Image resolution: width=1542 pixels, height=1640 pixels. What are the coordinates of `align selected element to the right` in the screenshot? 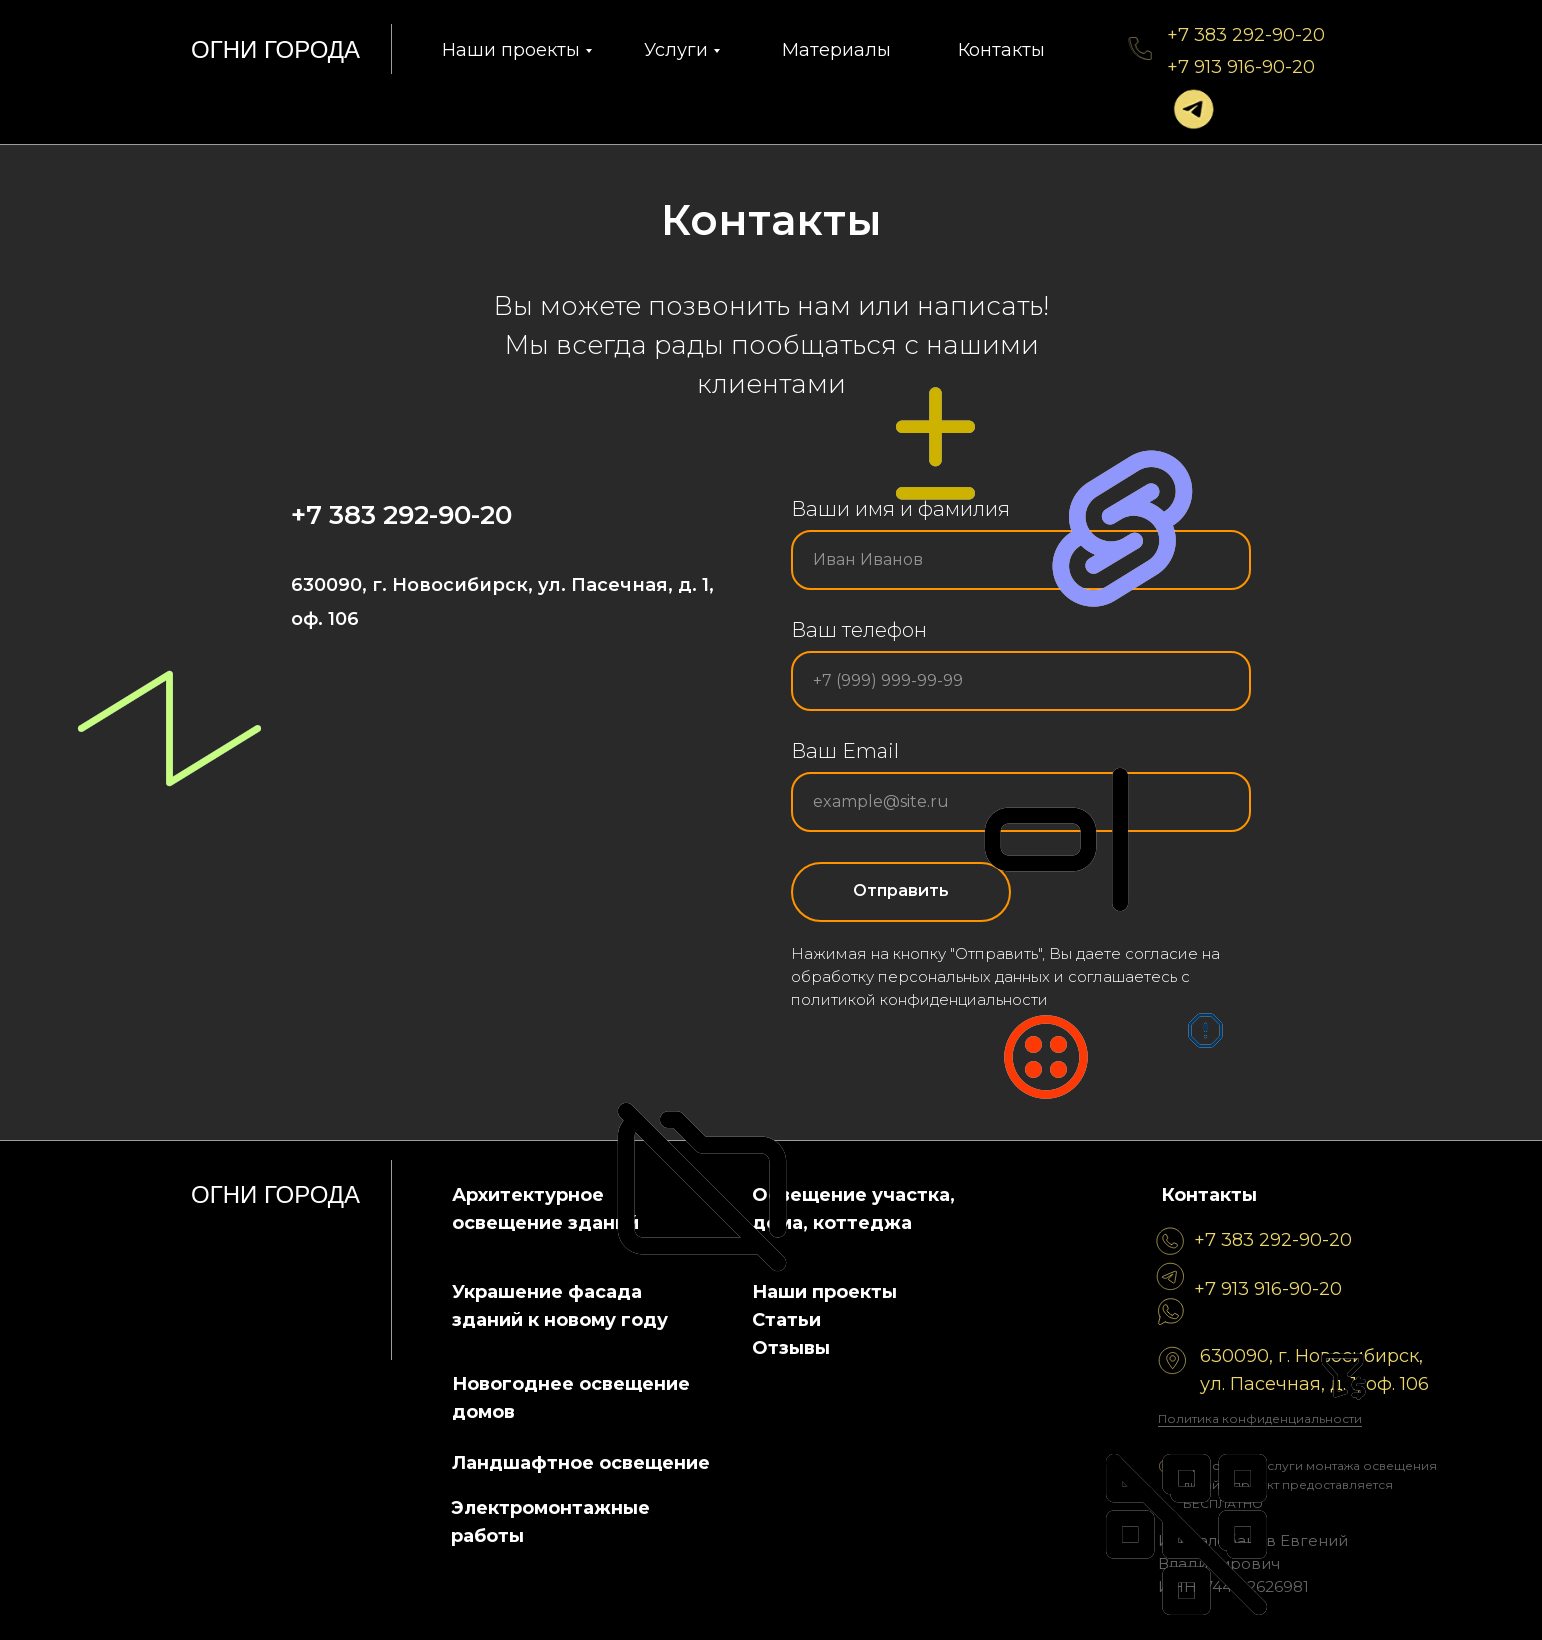 It's located at (1056, 839).